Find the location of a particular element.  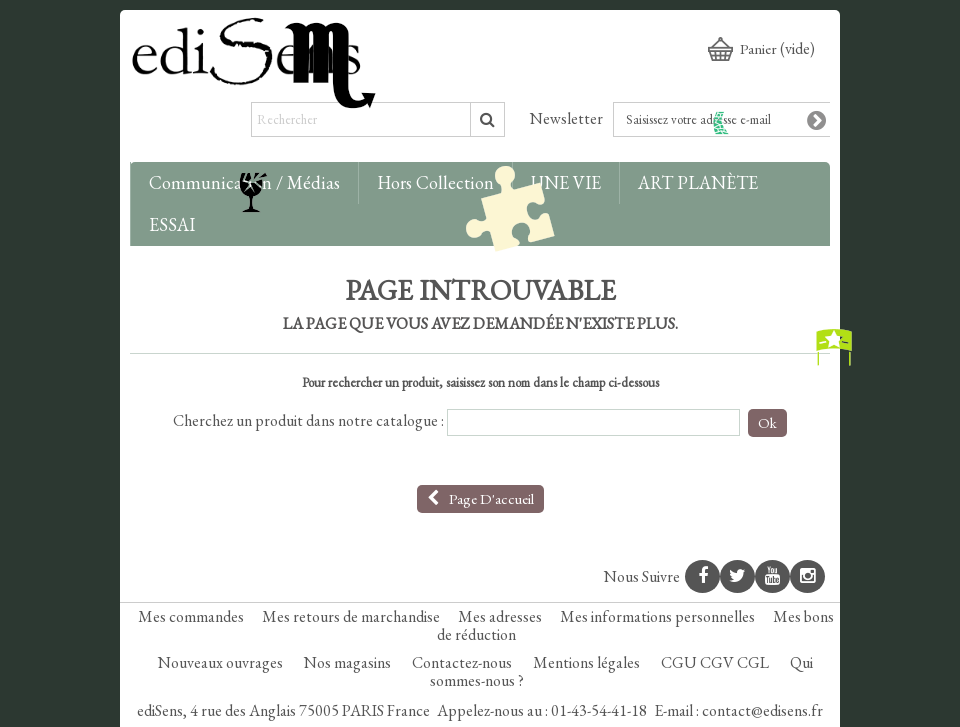

view featured or starred content is located at coordinates (834, 347).